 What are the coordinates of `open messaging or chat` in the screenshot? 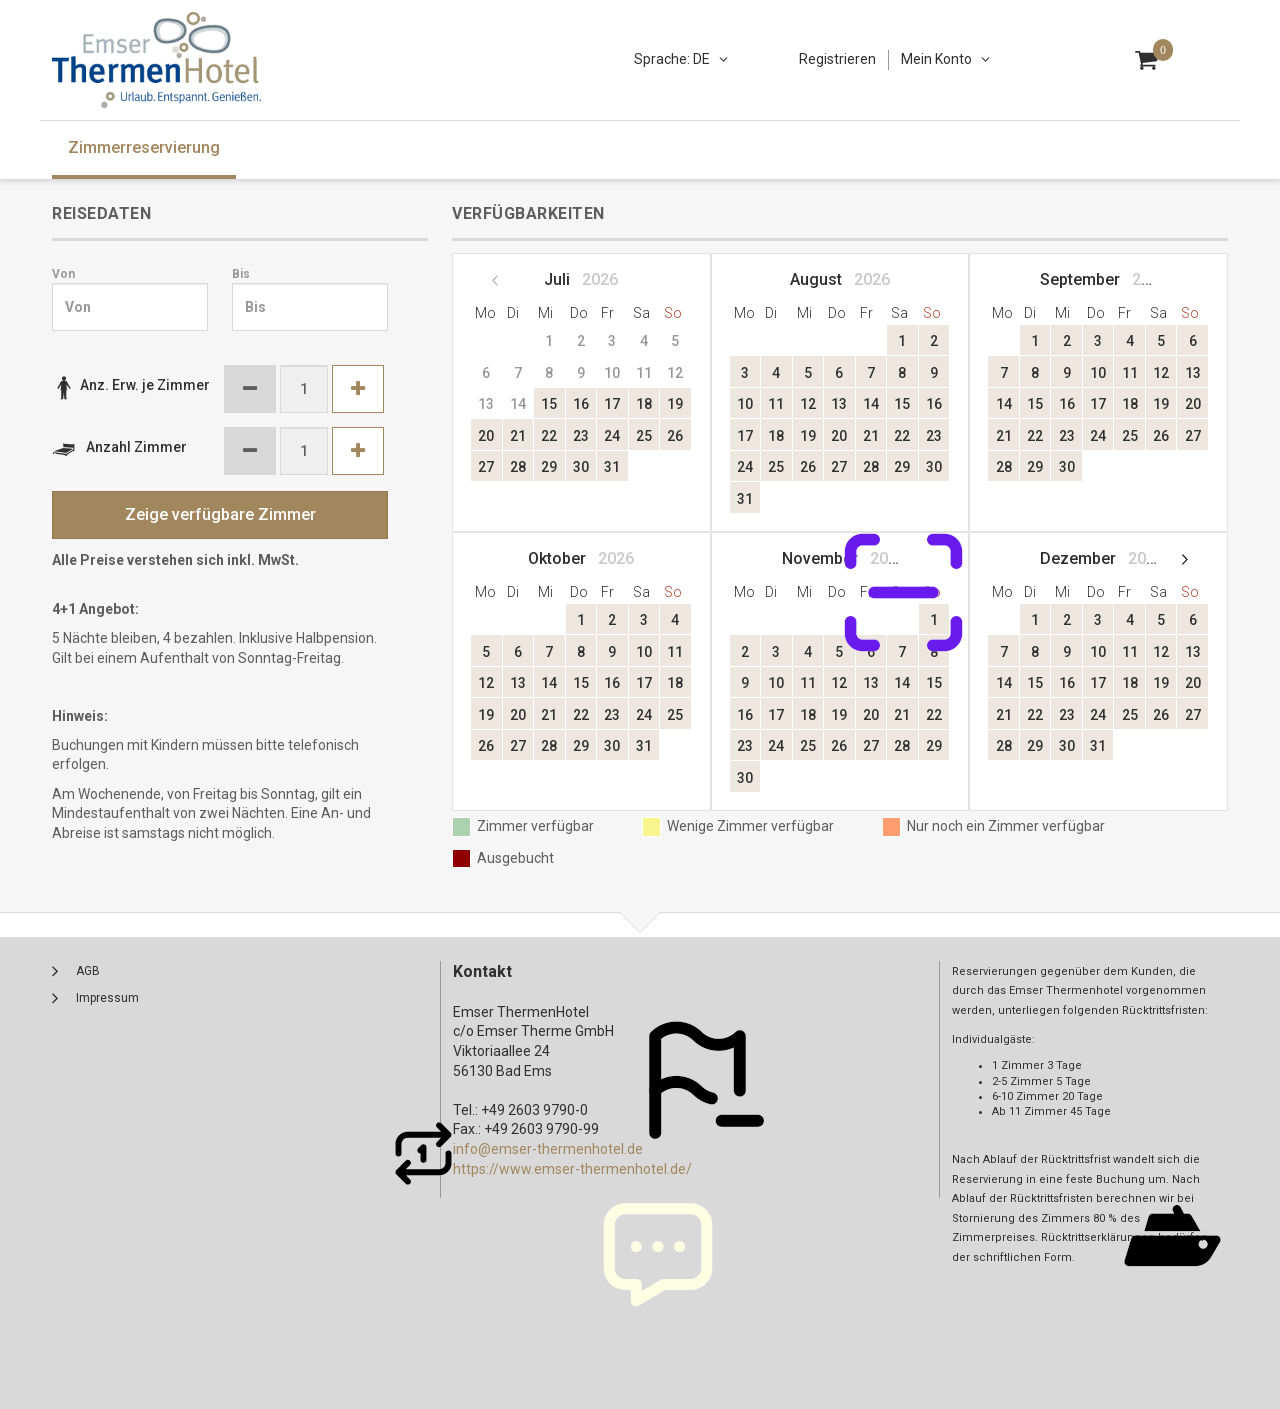 It's located at (658, 1252).